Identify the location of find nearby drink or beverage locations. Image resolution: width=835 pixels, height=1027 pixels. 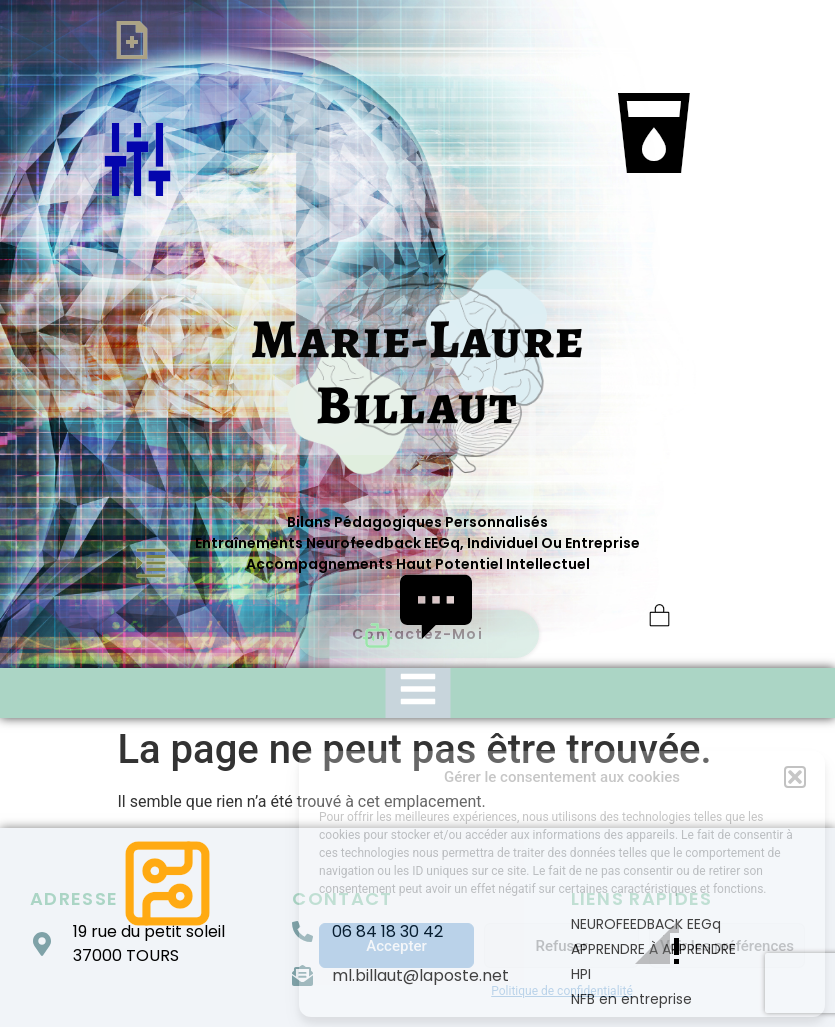
(654, 133).